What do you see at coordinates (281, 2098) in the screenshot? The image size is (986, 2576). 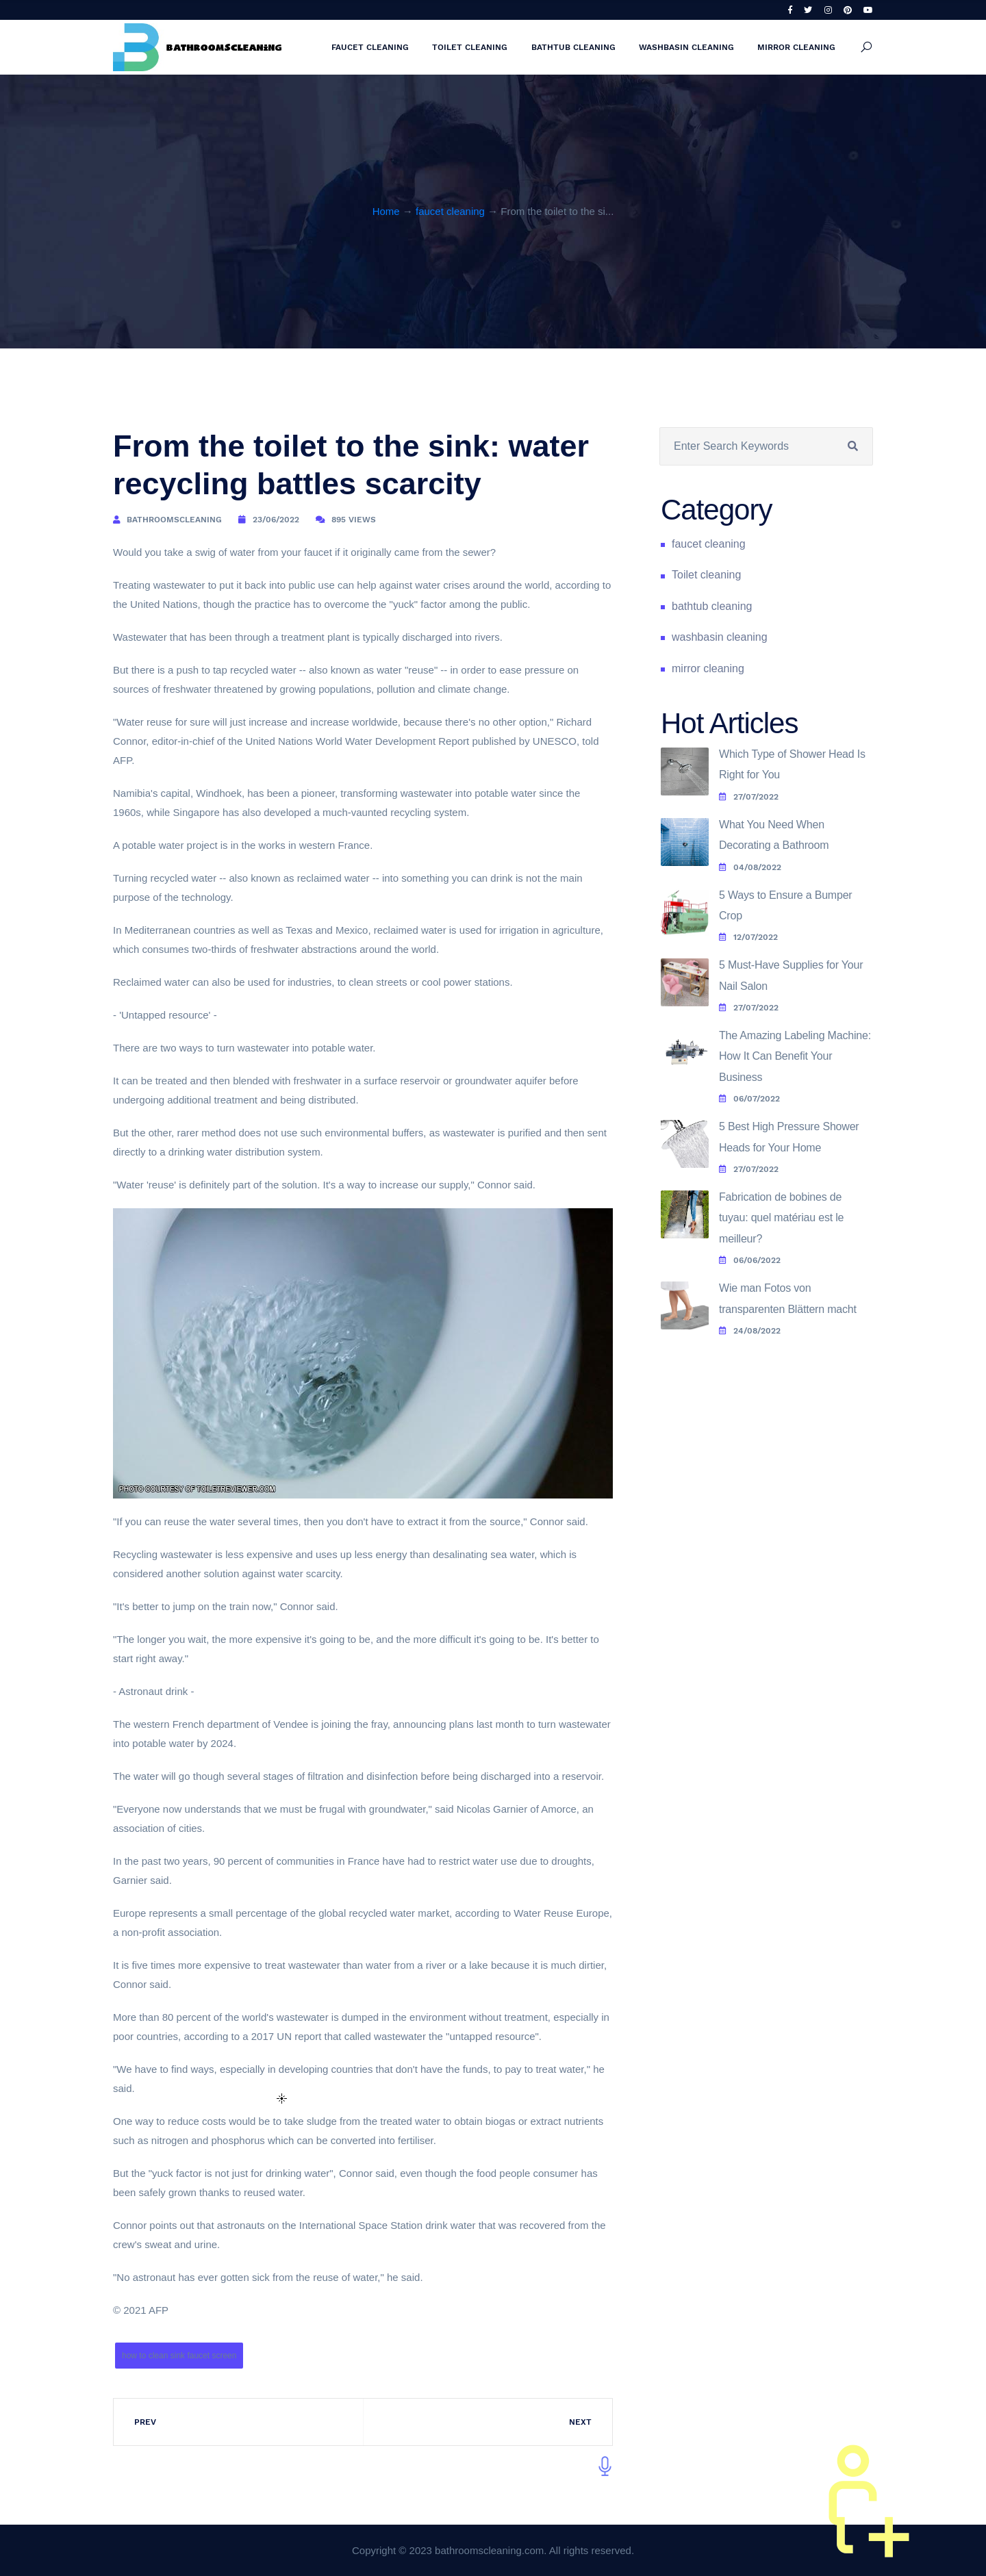 I see `add a lens flare effect to an image` at bounding box center [281, 2098].